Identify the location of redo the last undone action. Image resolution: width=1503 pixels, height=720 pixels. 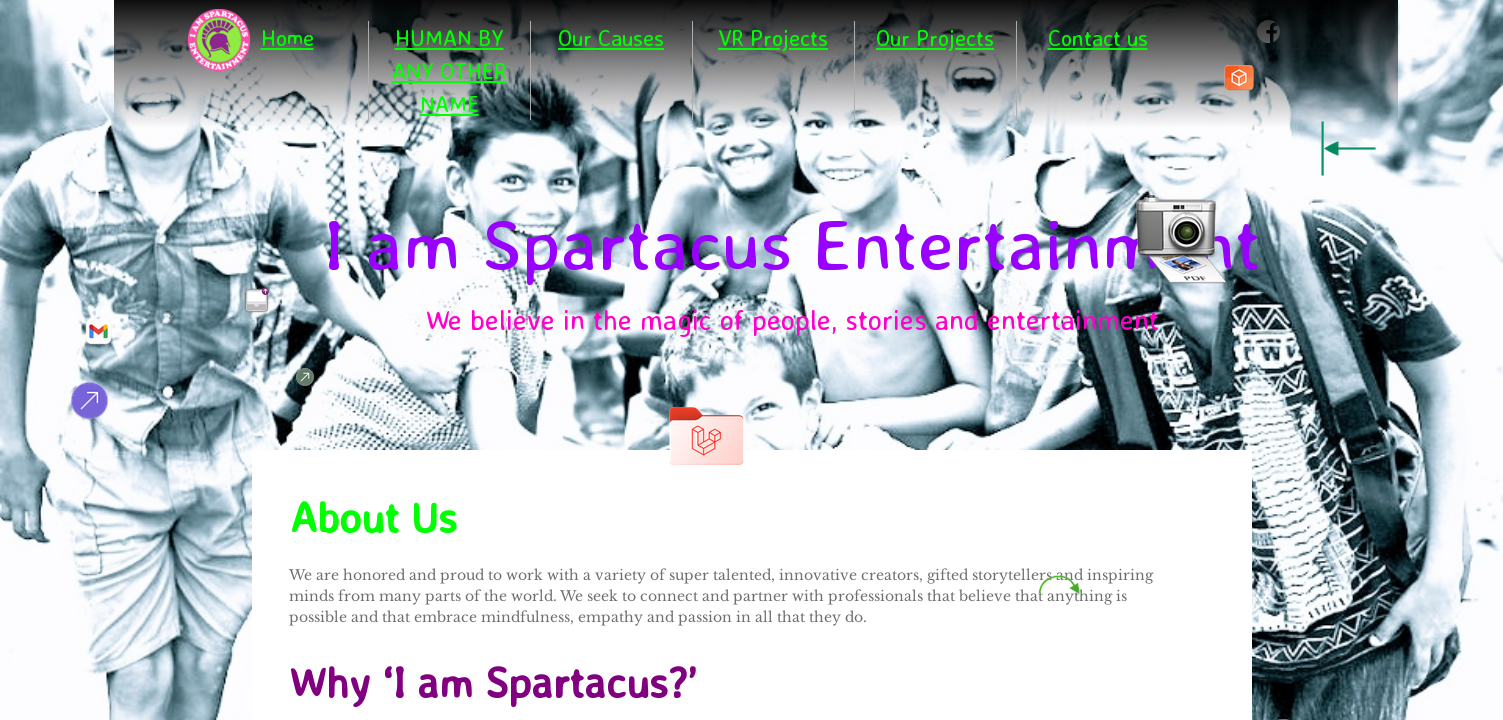
(1059, 584).